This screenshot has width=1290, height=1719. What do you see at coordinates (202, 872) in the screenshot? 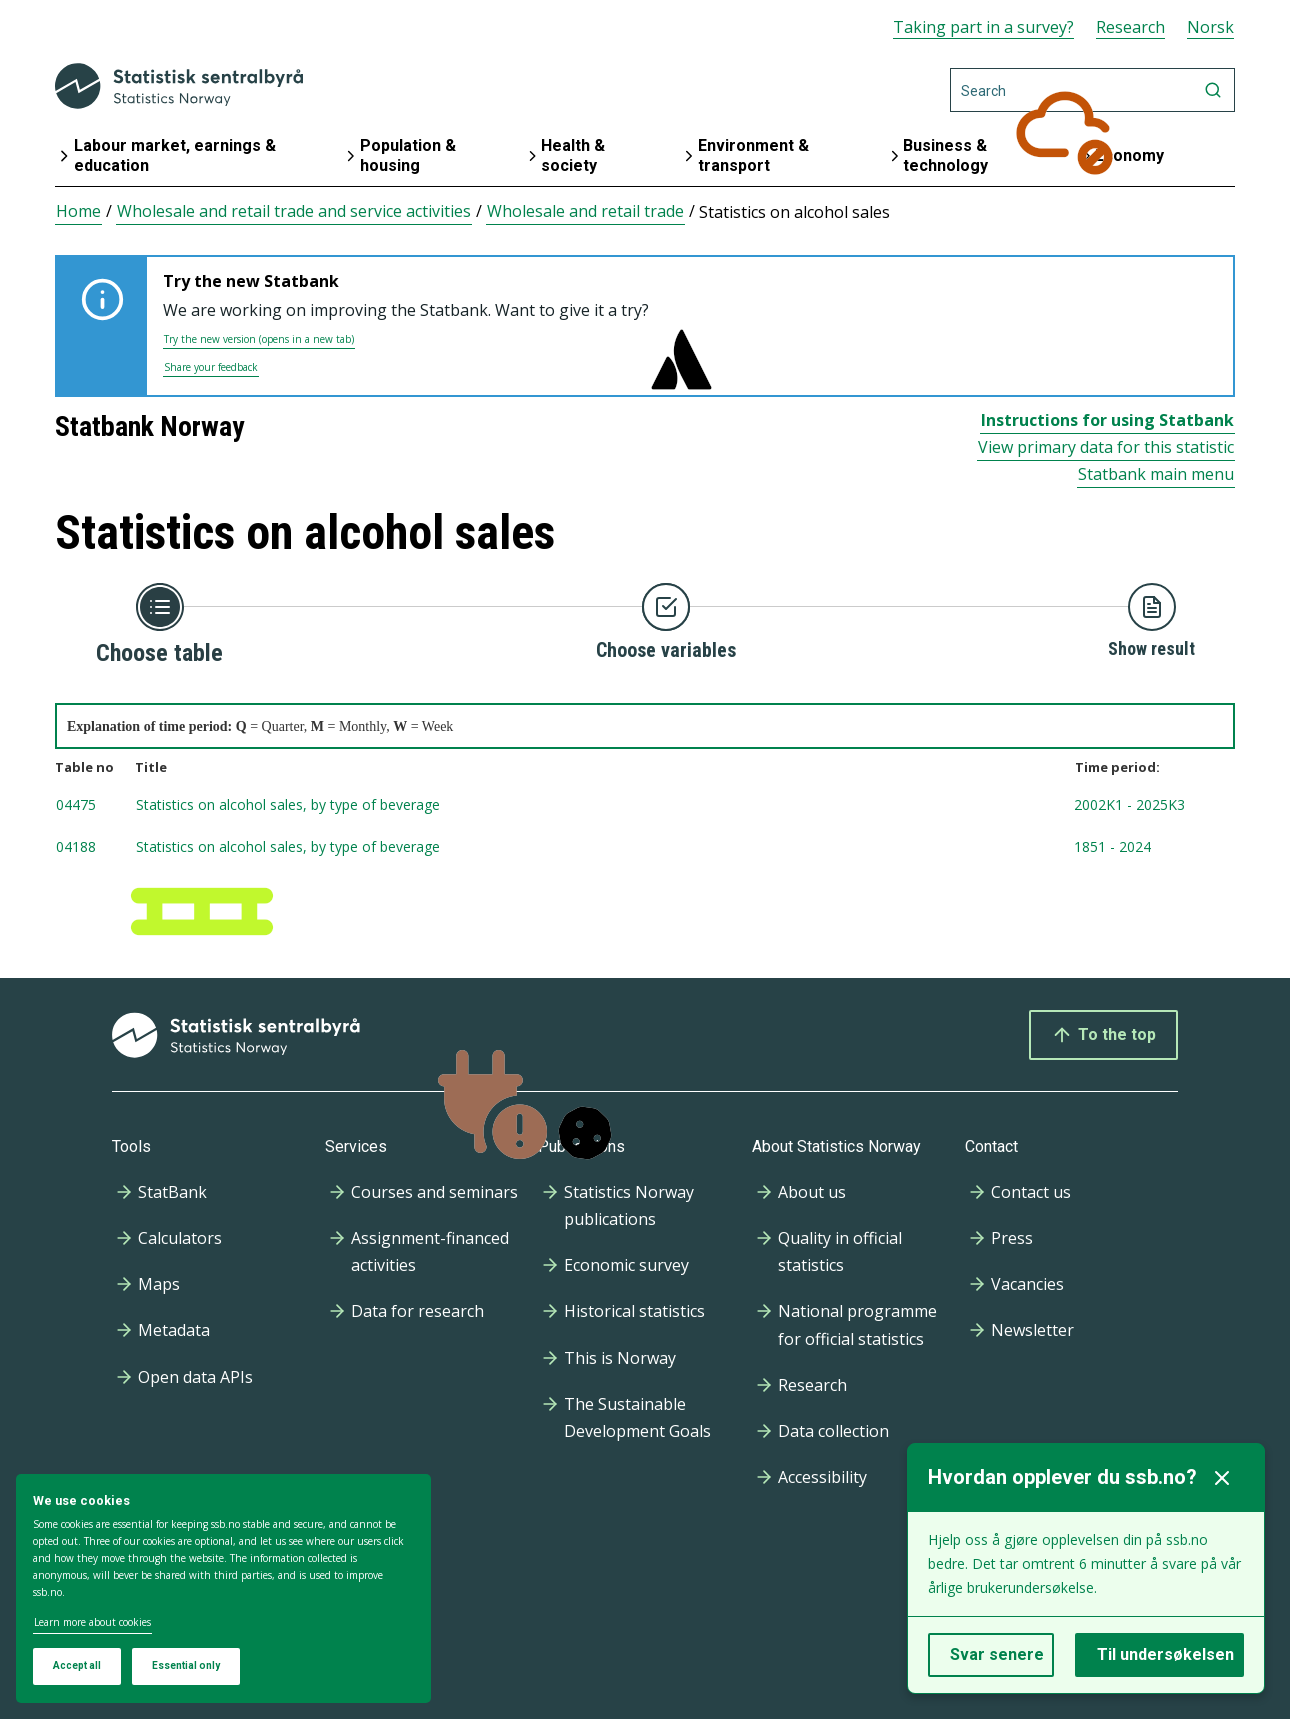
I see `view warehouse inventory` at bounding box center [202, 872].